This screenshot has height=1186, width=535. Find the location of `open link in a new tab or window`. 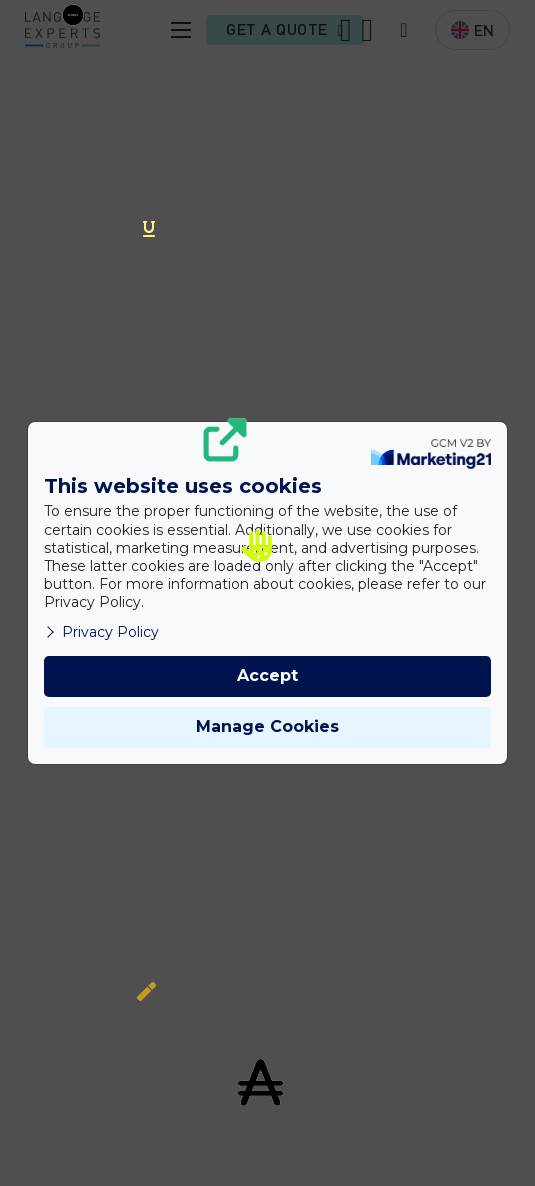

open link in a new tab or window is located at coordinates (225, 440).